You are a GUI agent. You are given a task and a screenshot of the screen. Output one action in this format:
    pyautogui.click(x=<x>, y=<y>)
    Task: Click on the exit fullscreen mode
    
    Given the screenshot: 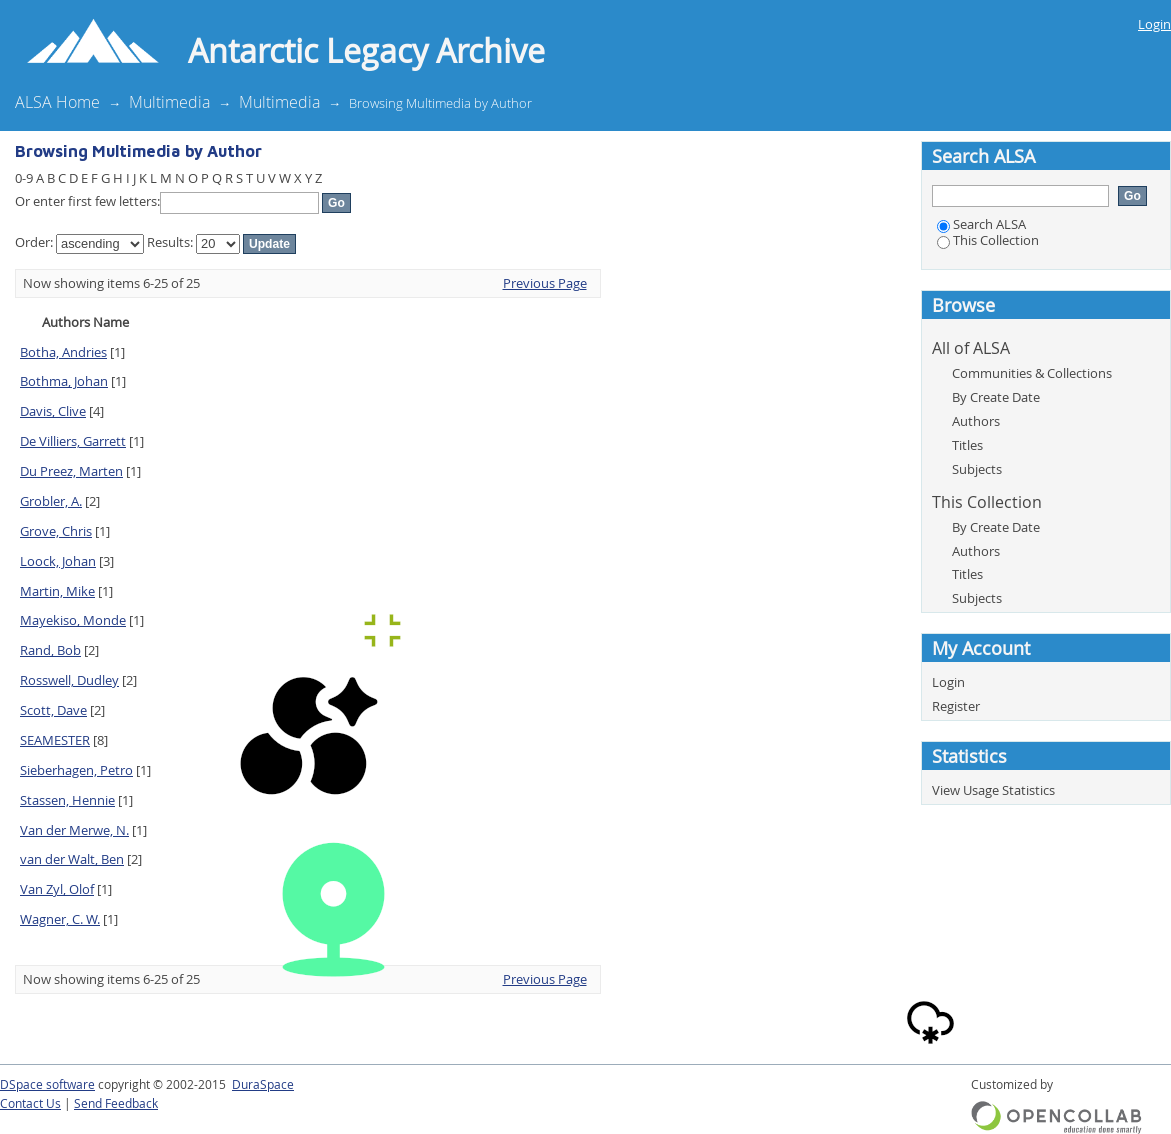 What is the action you would take?
    pyautogui.click(x=382, y=630)
    